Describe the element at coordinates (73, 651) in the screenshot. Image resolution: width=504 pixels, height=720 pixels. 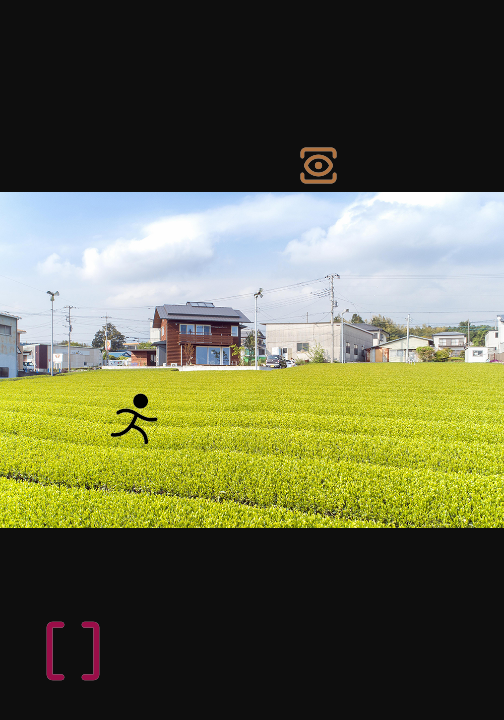
I see `insert or edit code brackets` at that location.